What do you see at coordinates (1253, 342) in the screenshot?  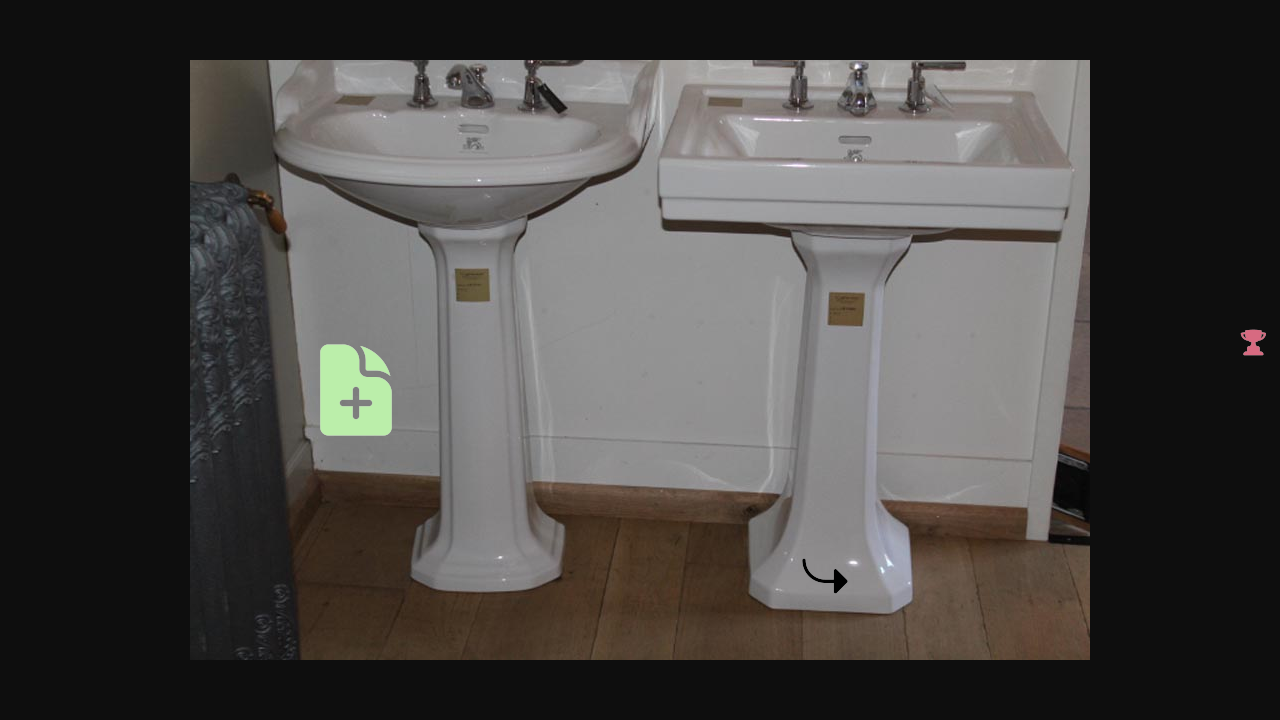 I see `view achievements or awards` at bounding box center [1253, 342].